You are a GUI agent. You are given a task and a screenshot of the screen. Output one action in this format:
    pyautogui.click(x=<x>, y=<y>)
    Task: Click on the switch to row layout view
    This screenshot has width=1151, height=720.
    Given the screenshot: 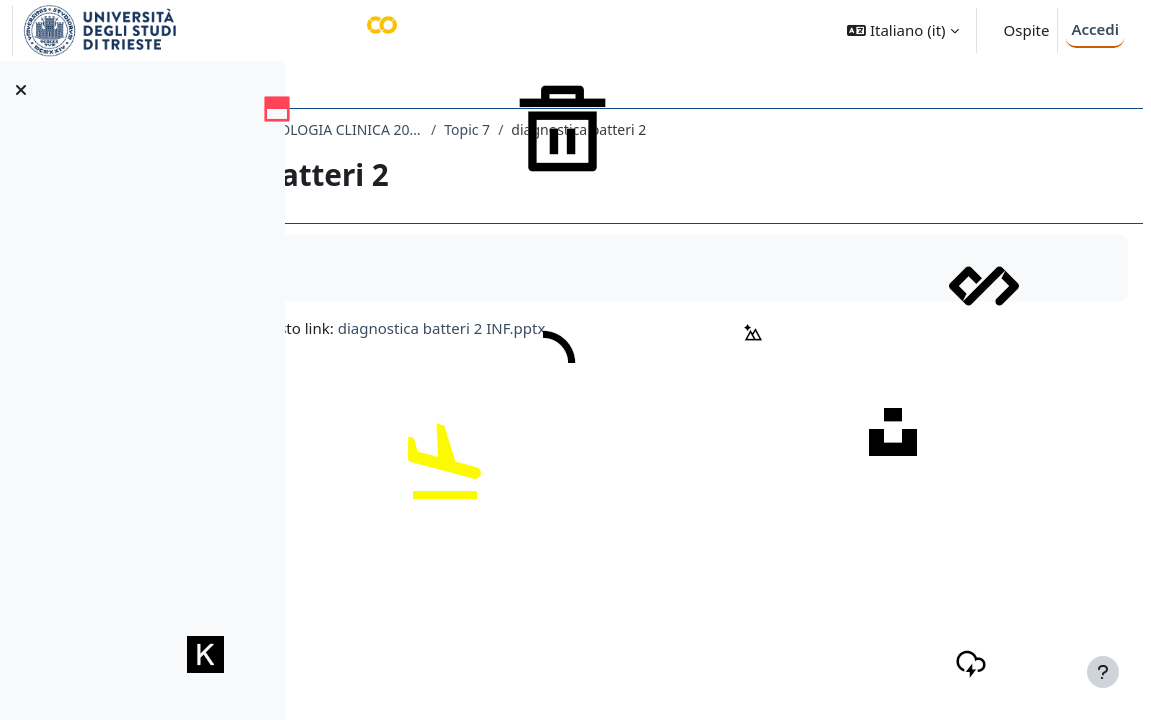 What is the action you would take?
    pyautogui.click(x=277, y=109)
    